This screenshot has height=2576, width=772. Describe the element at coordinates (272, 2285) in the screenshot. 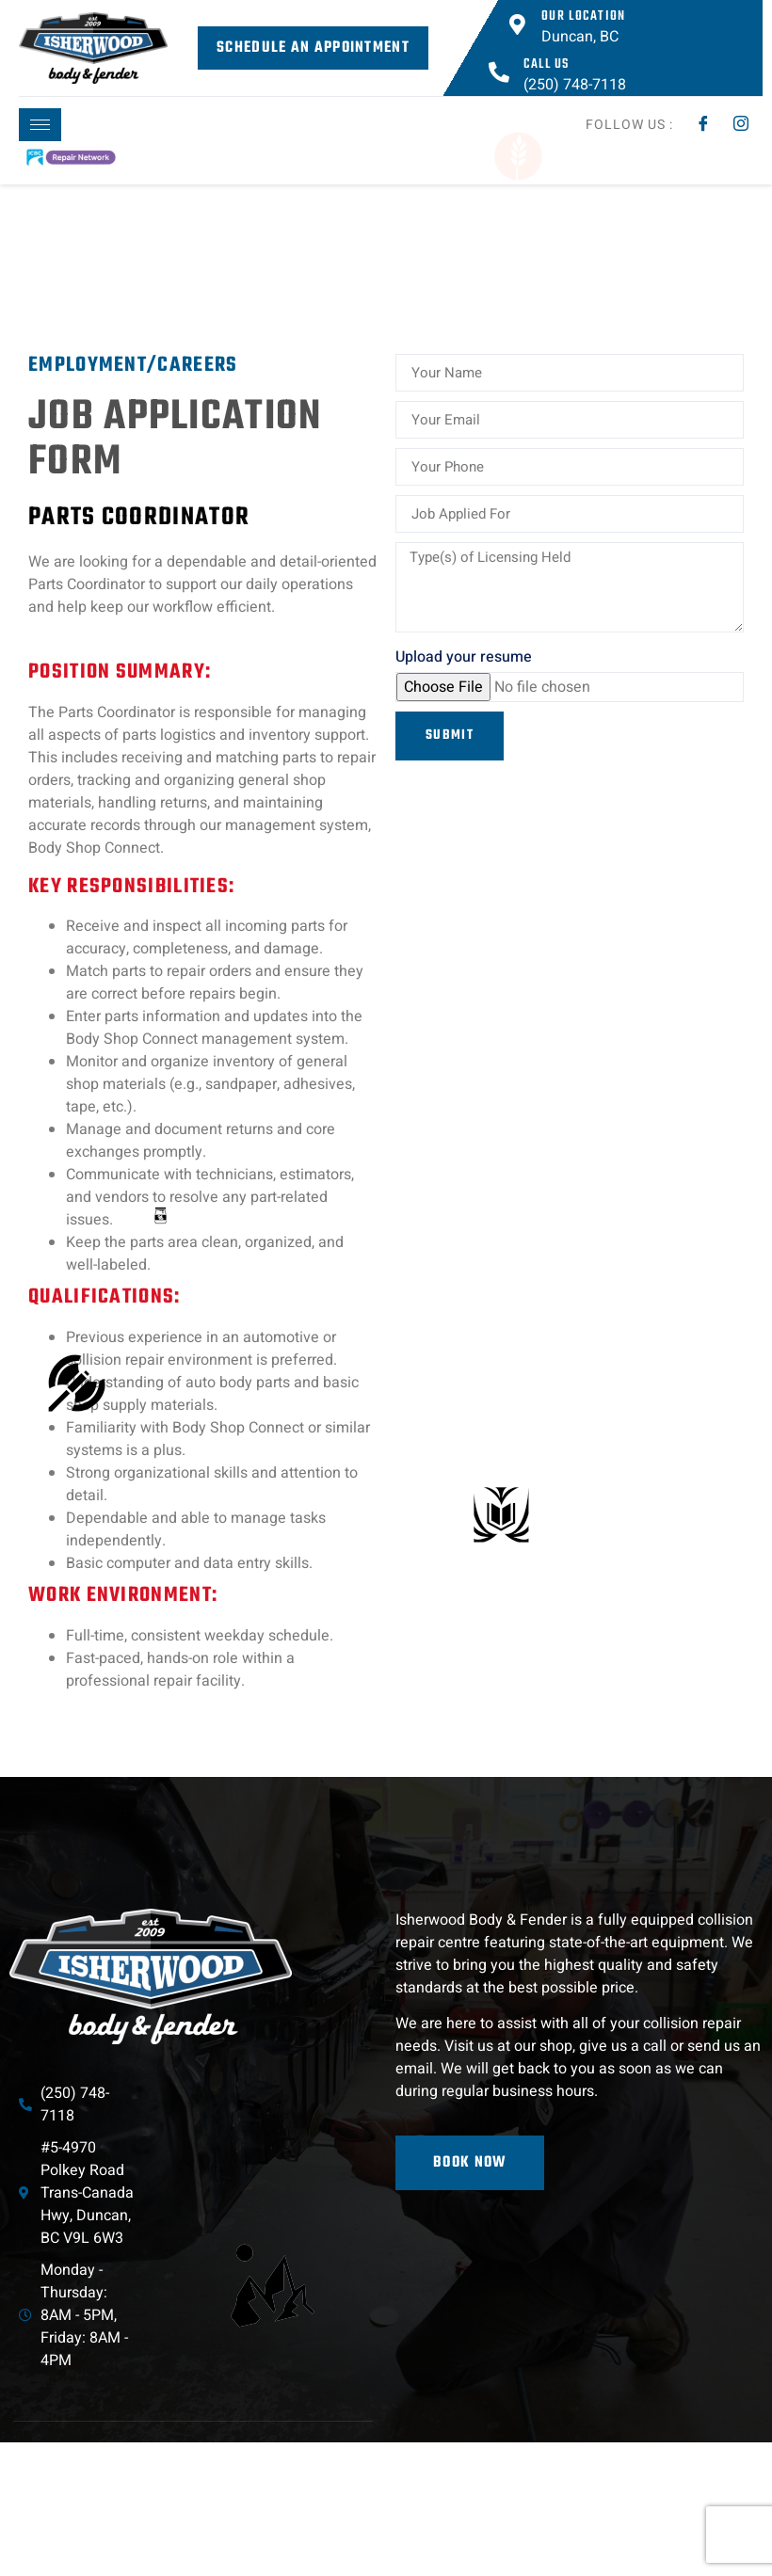

I see `view mountain summits or peaks` at that location.